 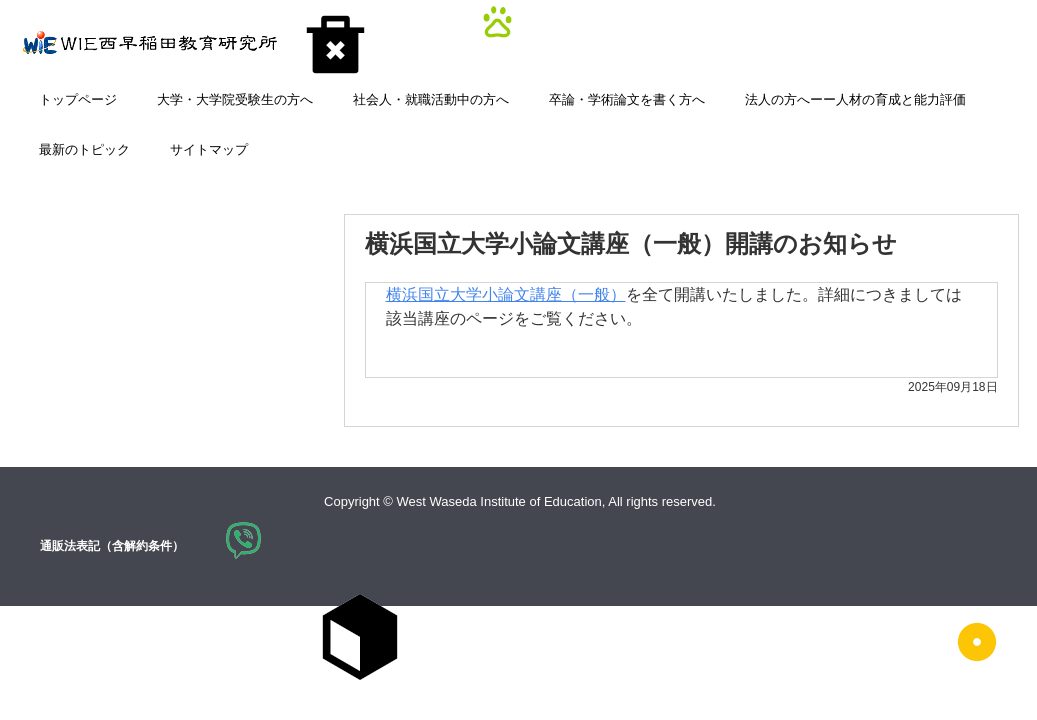 What do you see at coordinates (977, 642) in the screenshot?
I see `focus on a selected element or area` at bounding box center [977, 642].